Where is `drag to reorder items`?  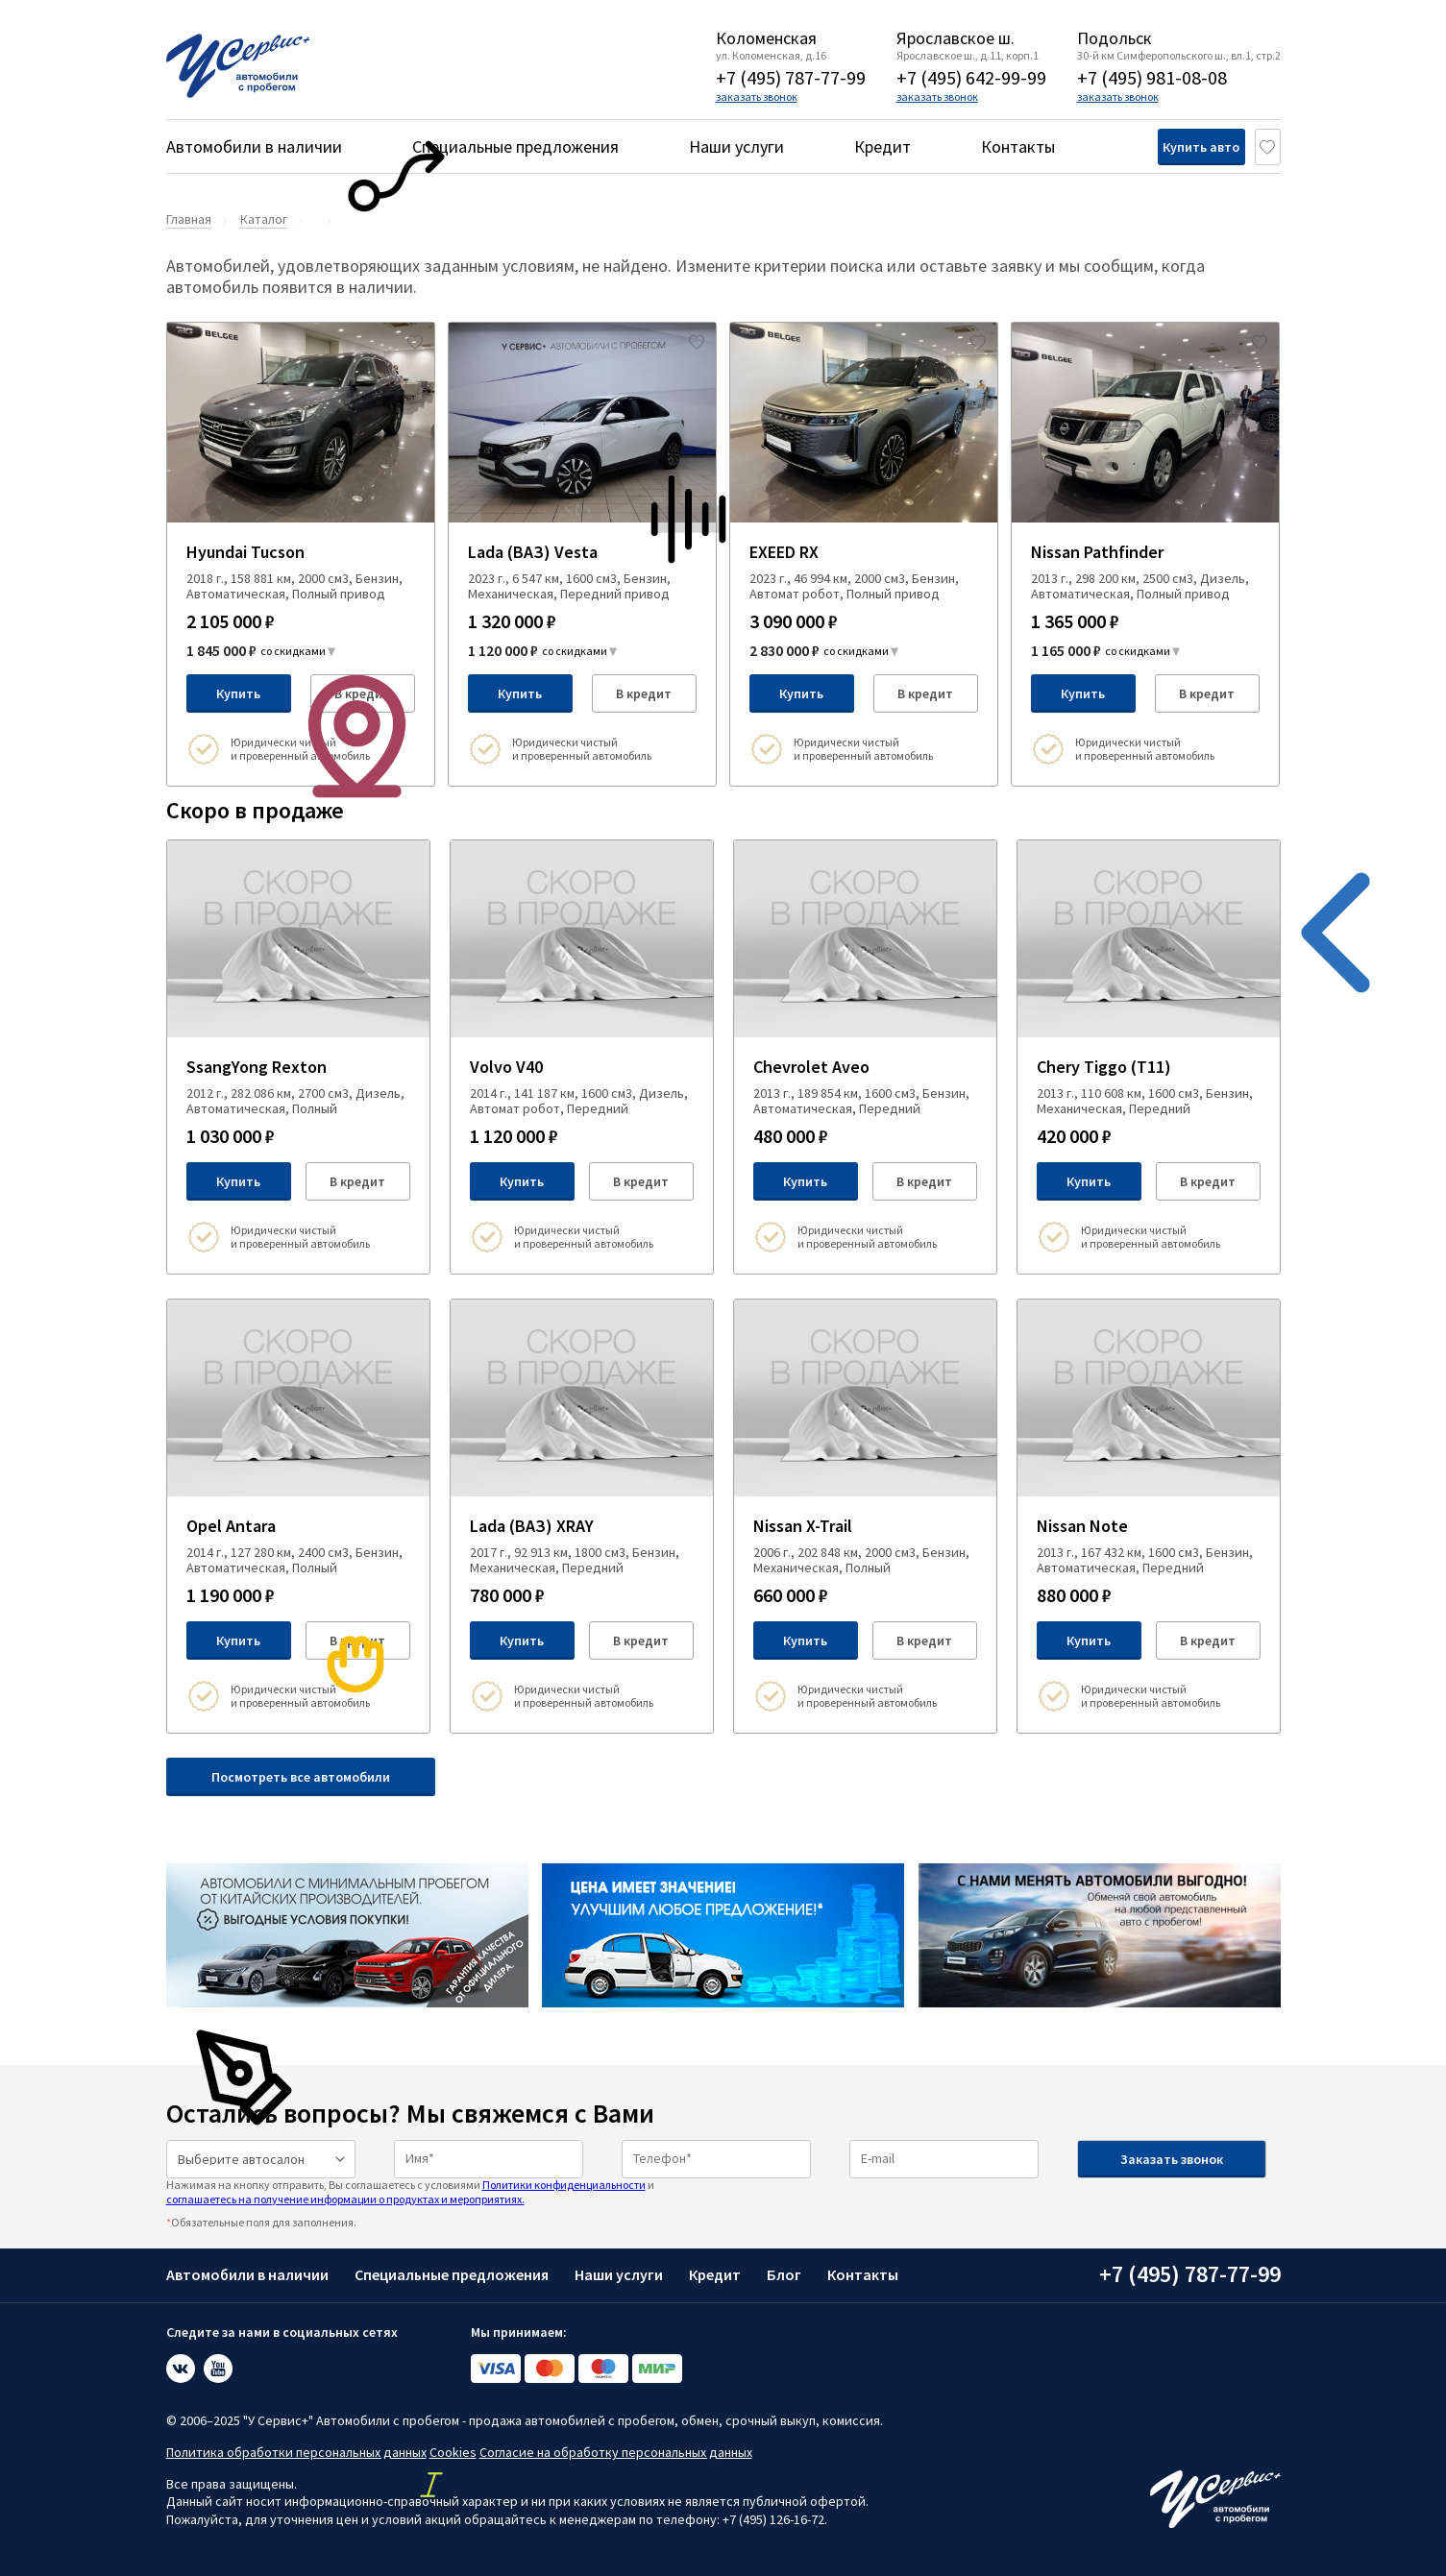
drag to reorder items is located at coordinates (355, 1657).